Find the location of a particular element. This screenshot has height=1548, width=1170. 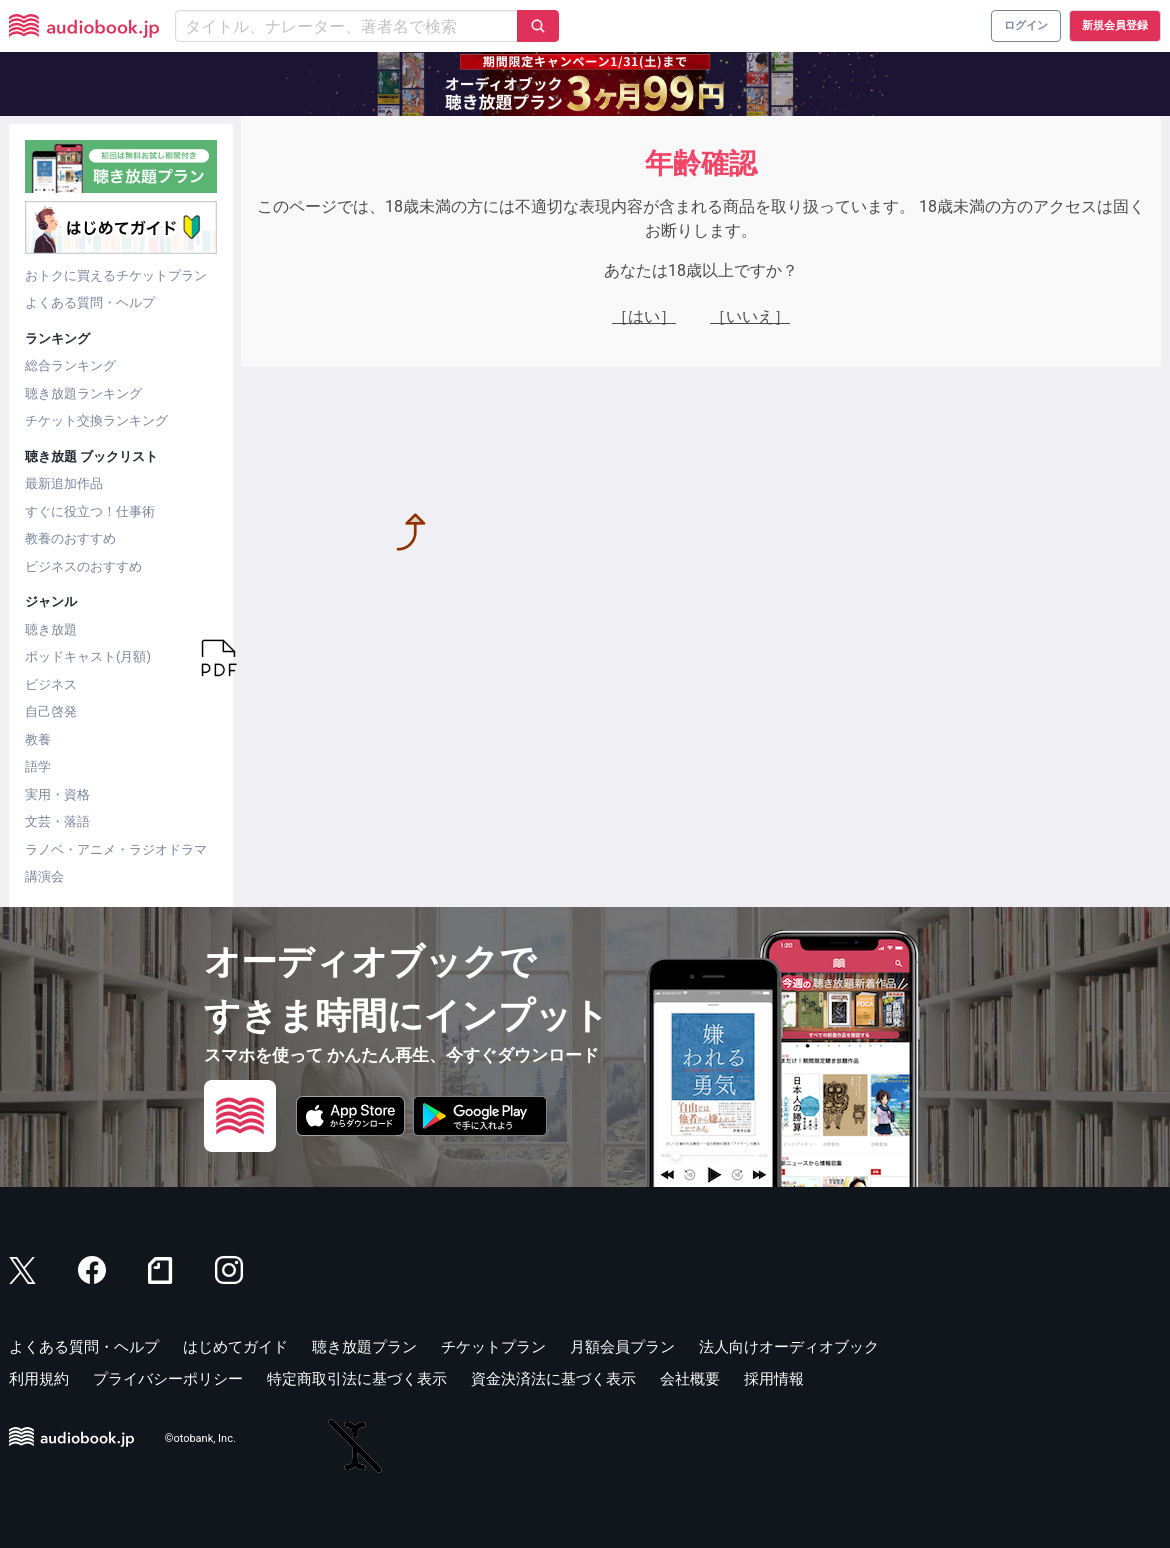

cursor tracking disabled is located at coordinates (355, 1446).